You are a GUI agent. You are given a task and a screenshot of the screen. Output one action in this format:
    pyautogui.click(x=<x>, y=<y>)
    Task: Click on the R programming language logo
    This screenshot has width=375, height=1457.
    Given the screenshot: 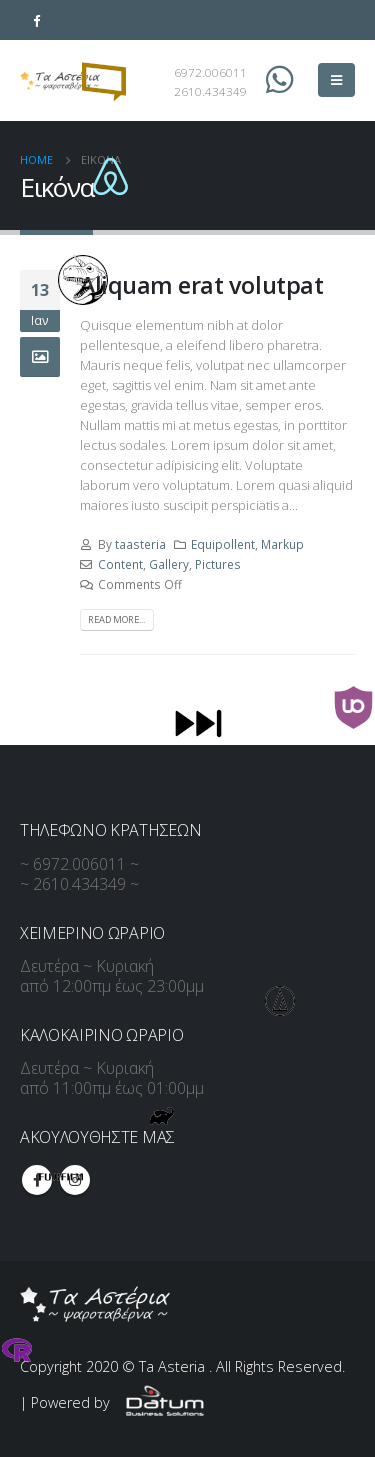 What is the action you would take?
    pyautogui.click(x=17, y=1350)
    